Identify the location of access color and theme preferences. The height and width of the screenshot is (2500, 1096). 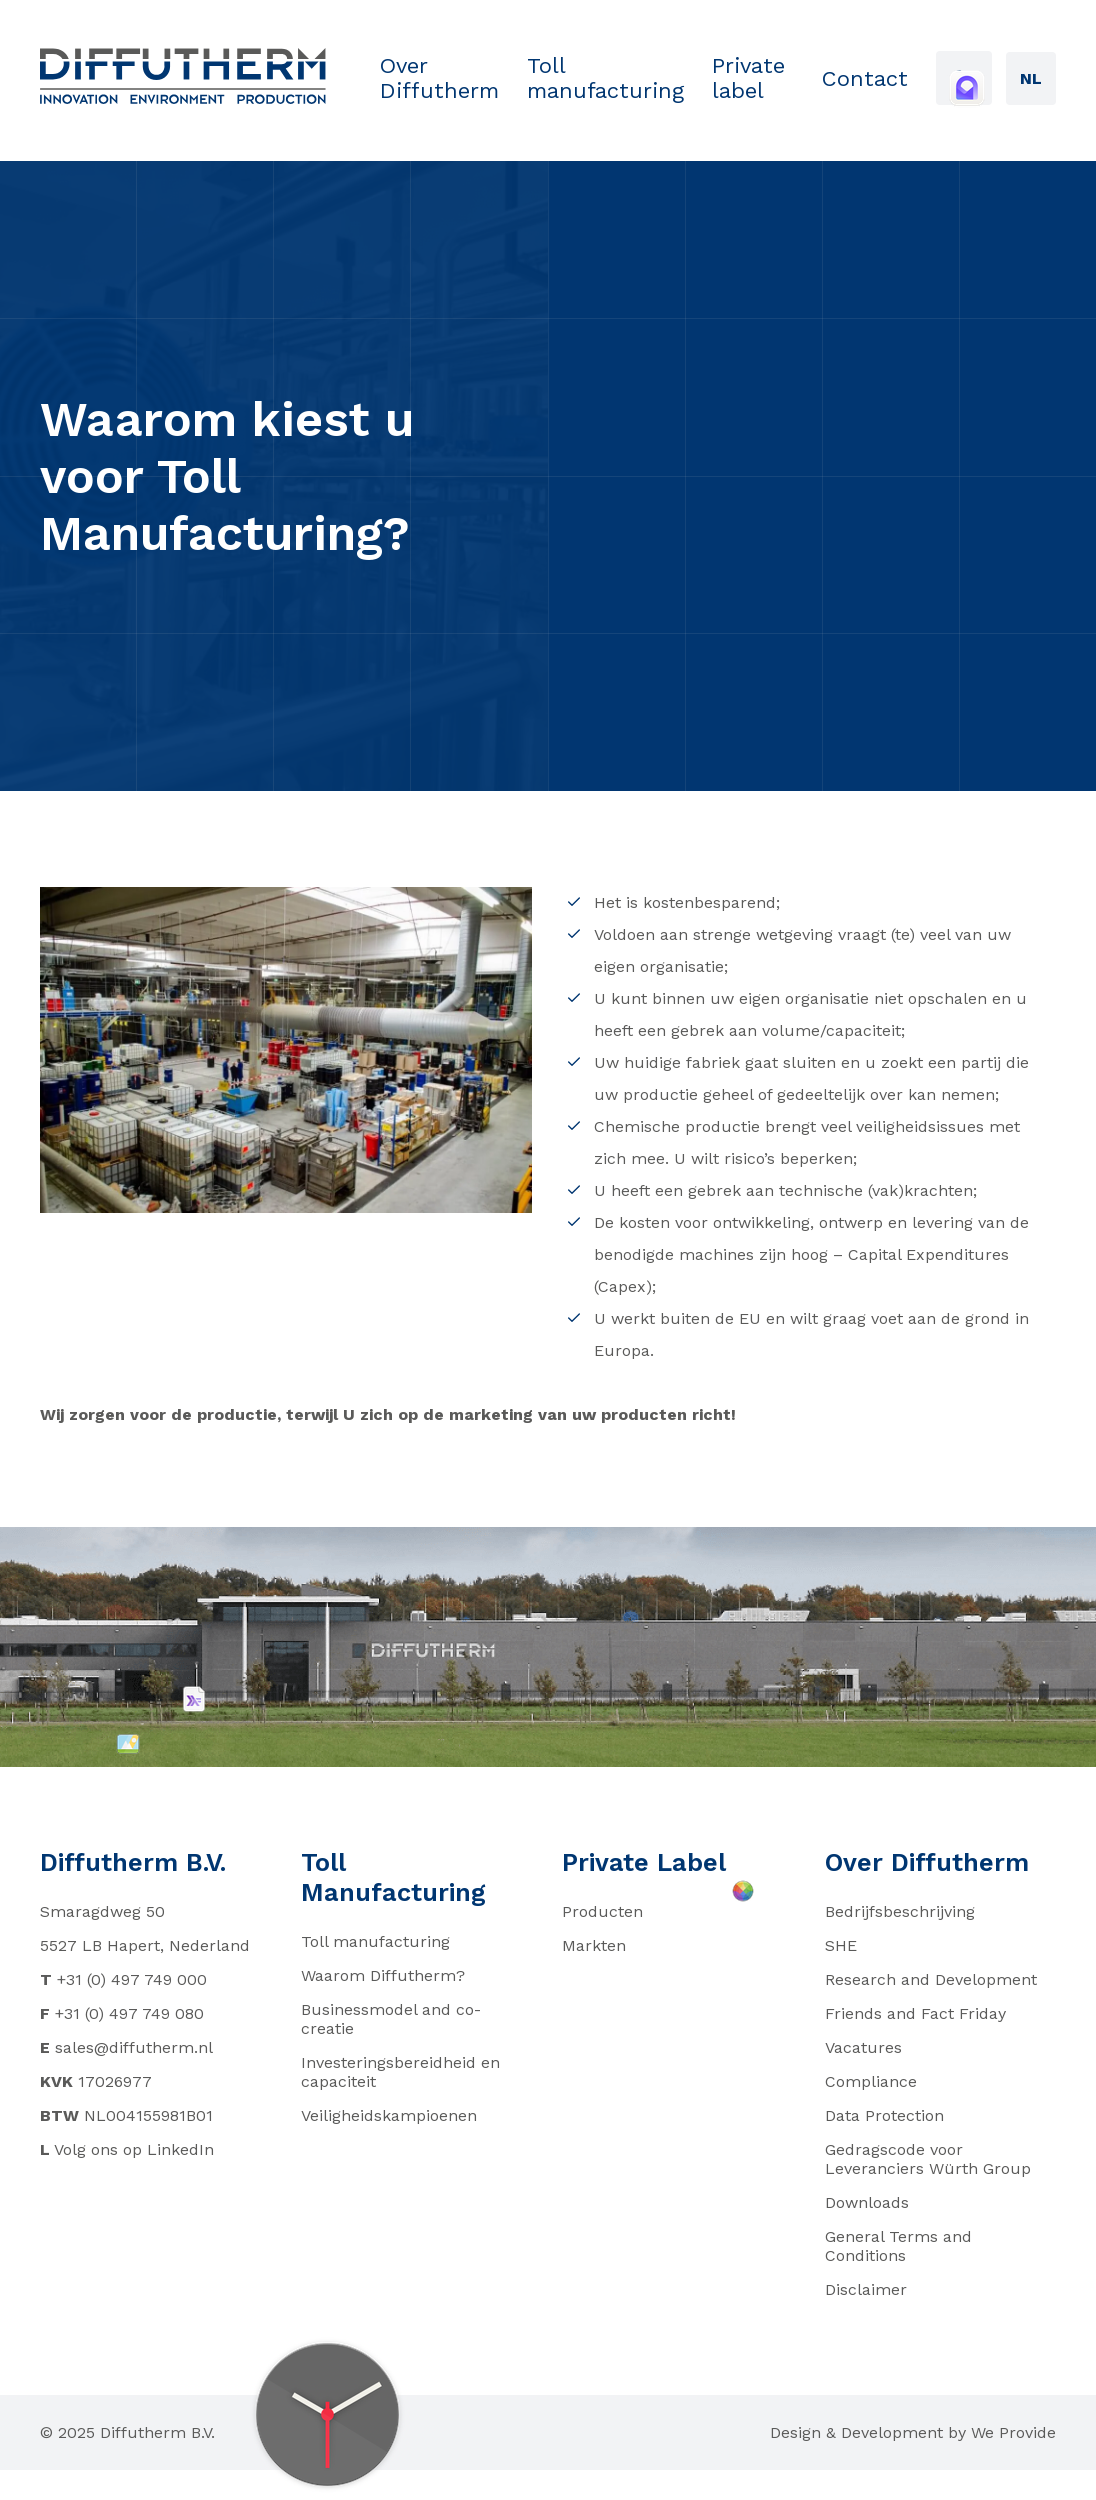
(743, 1891).